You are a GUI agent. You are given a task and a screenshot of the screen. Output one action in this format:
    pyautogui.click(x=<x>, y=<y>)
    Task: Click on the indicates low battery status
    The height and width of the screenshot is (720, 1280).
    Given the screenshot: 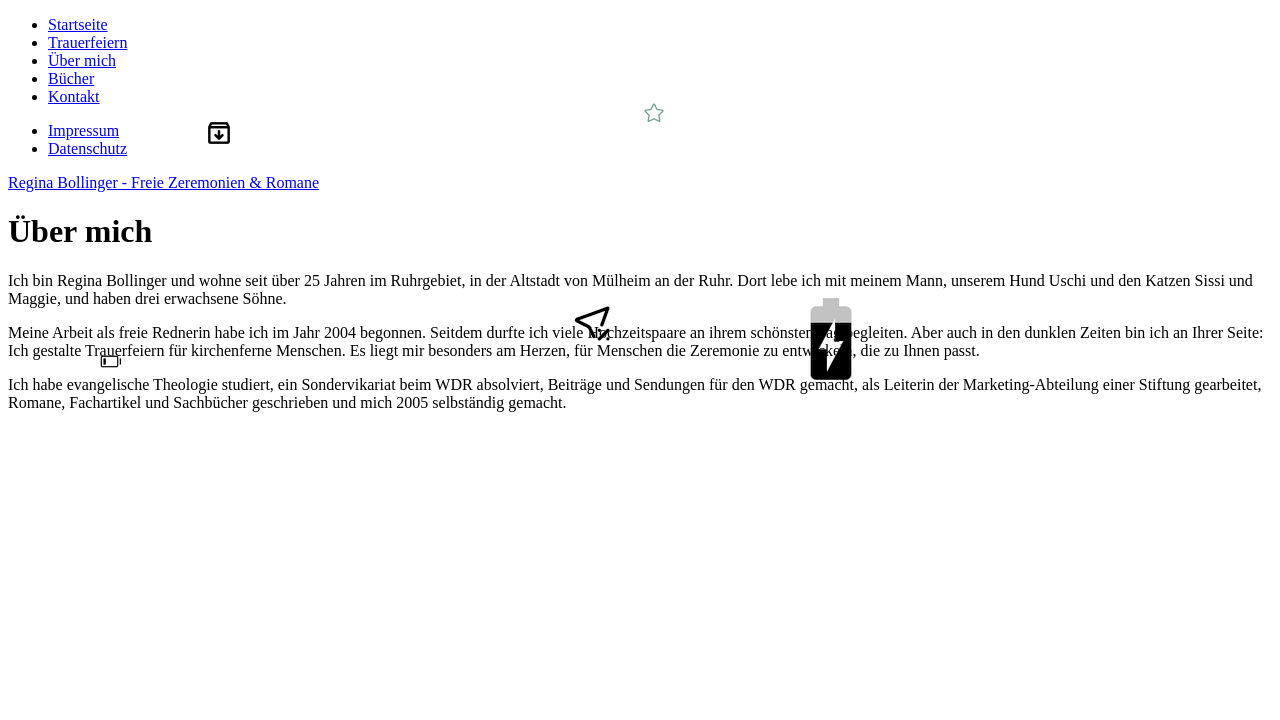 What is the action you would take?
    pyautogui.click(x=110, y=361)
    